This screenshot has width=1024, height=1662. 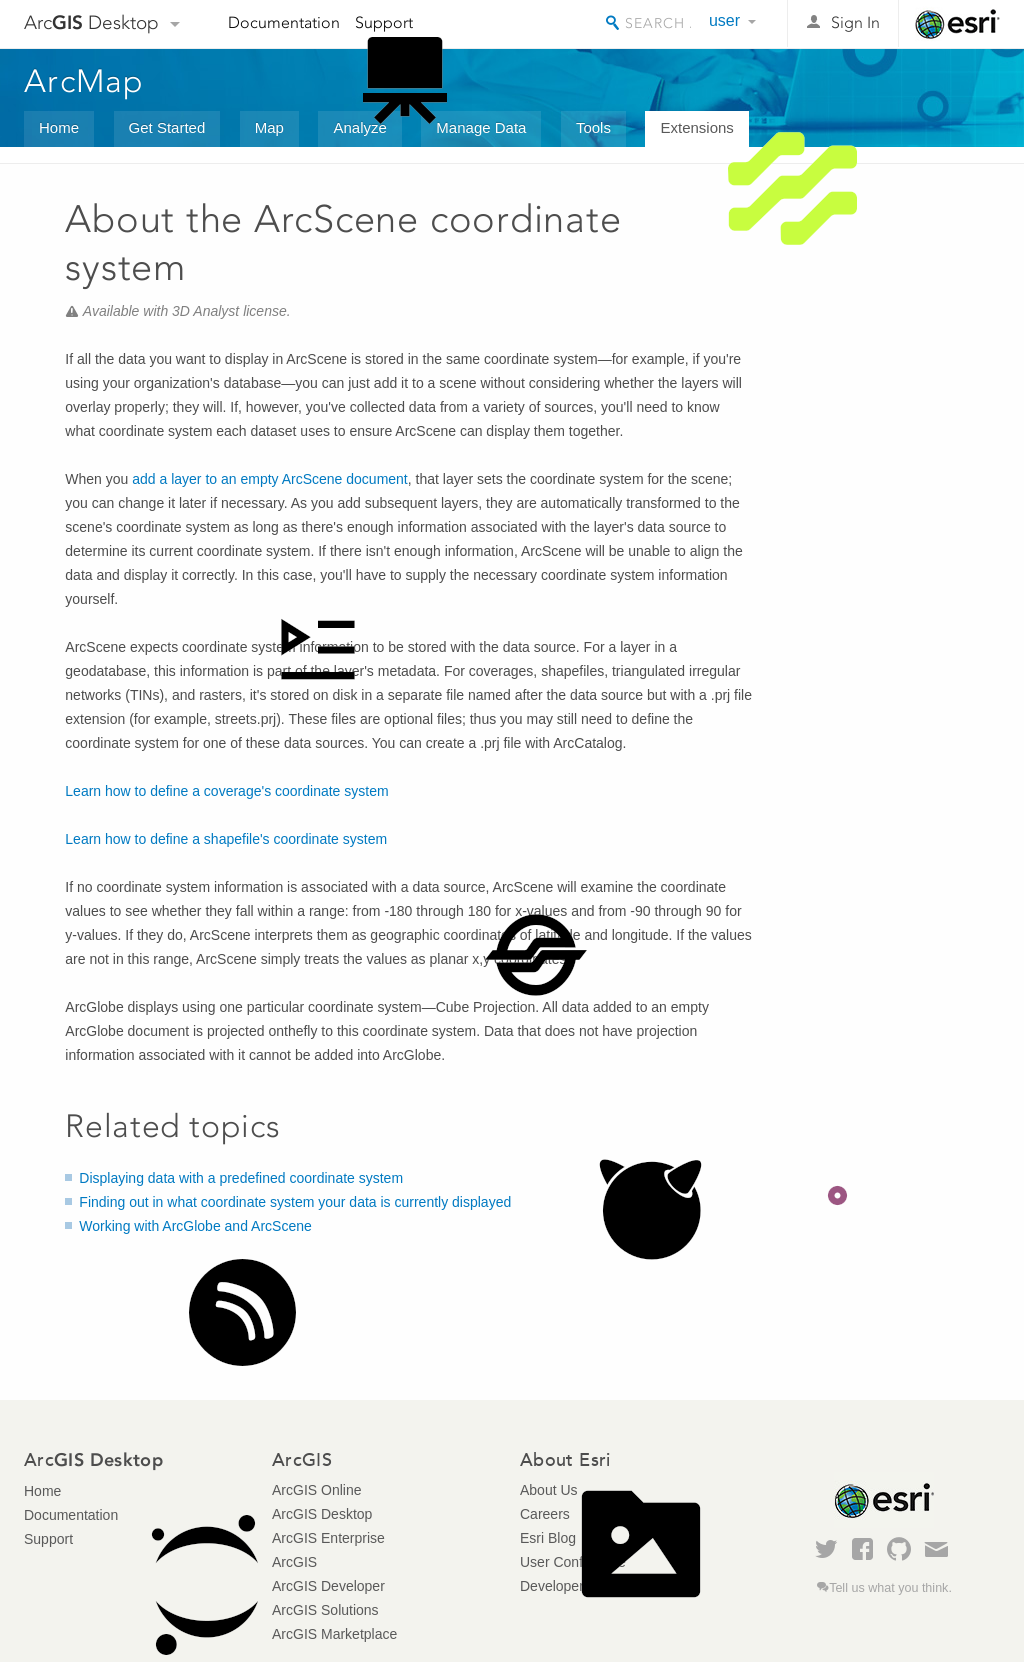 I want to click on open Jupyter notebook environment, so click(x=205, y=1585).